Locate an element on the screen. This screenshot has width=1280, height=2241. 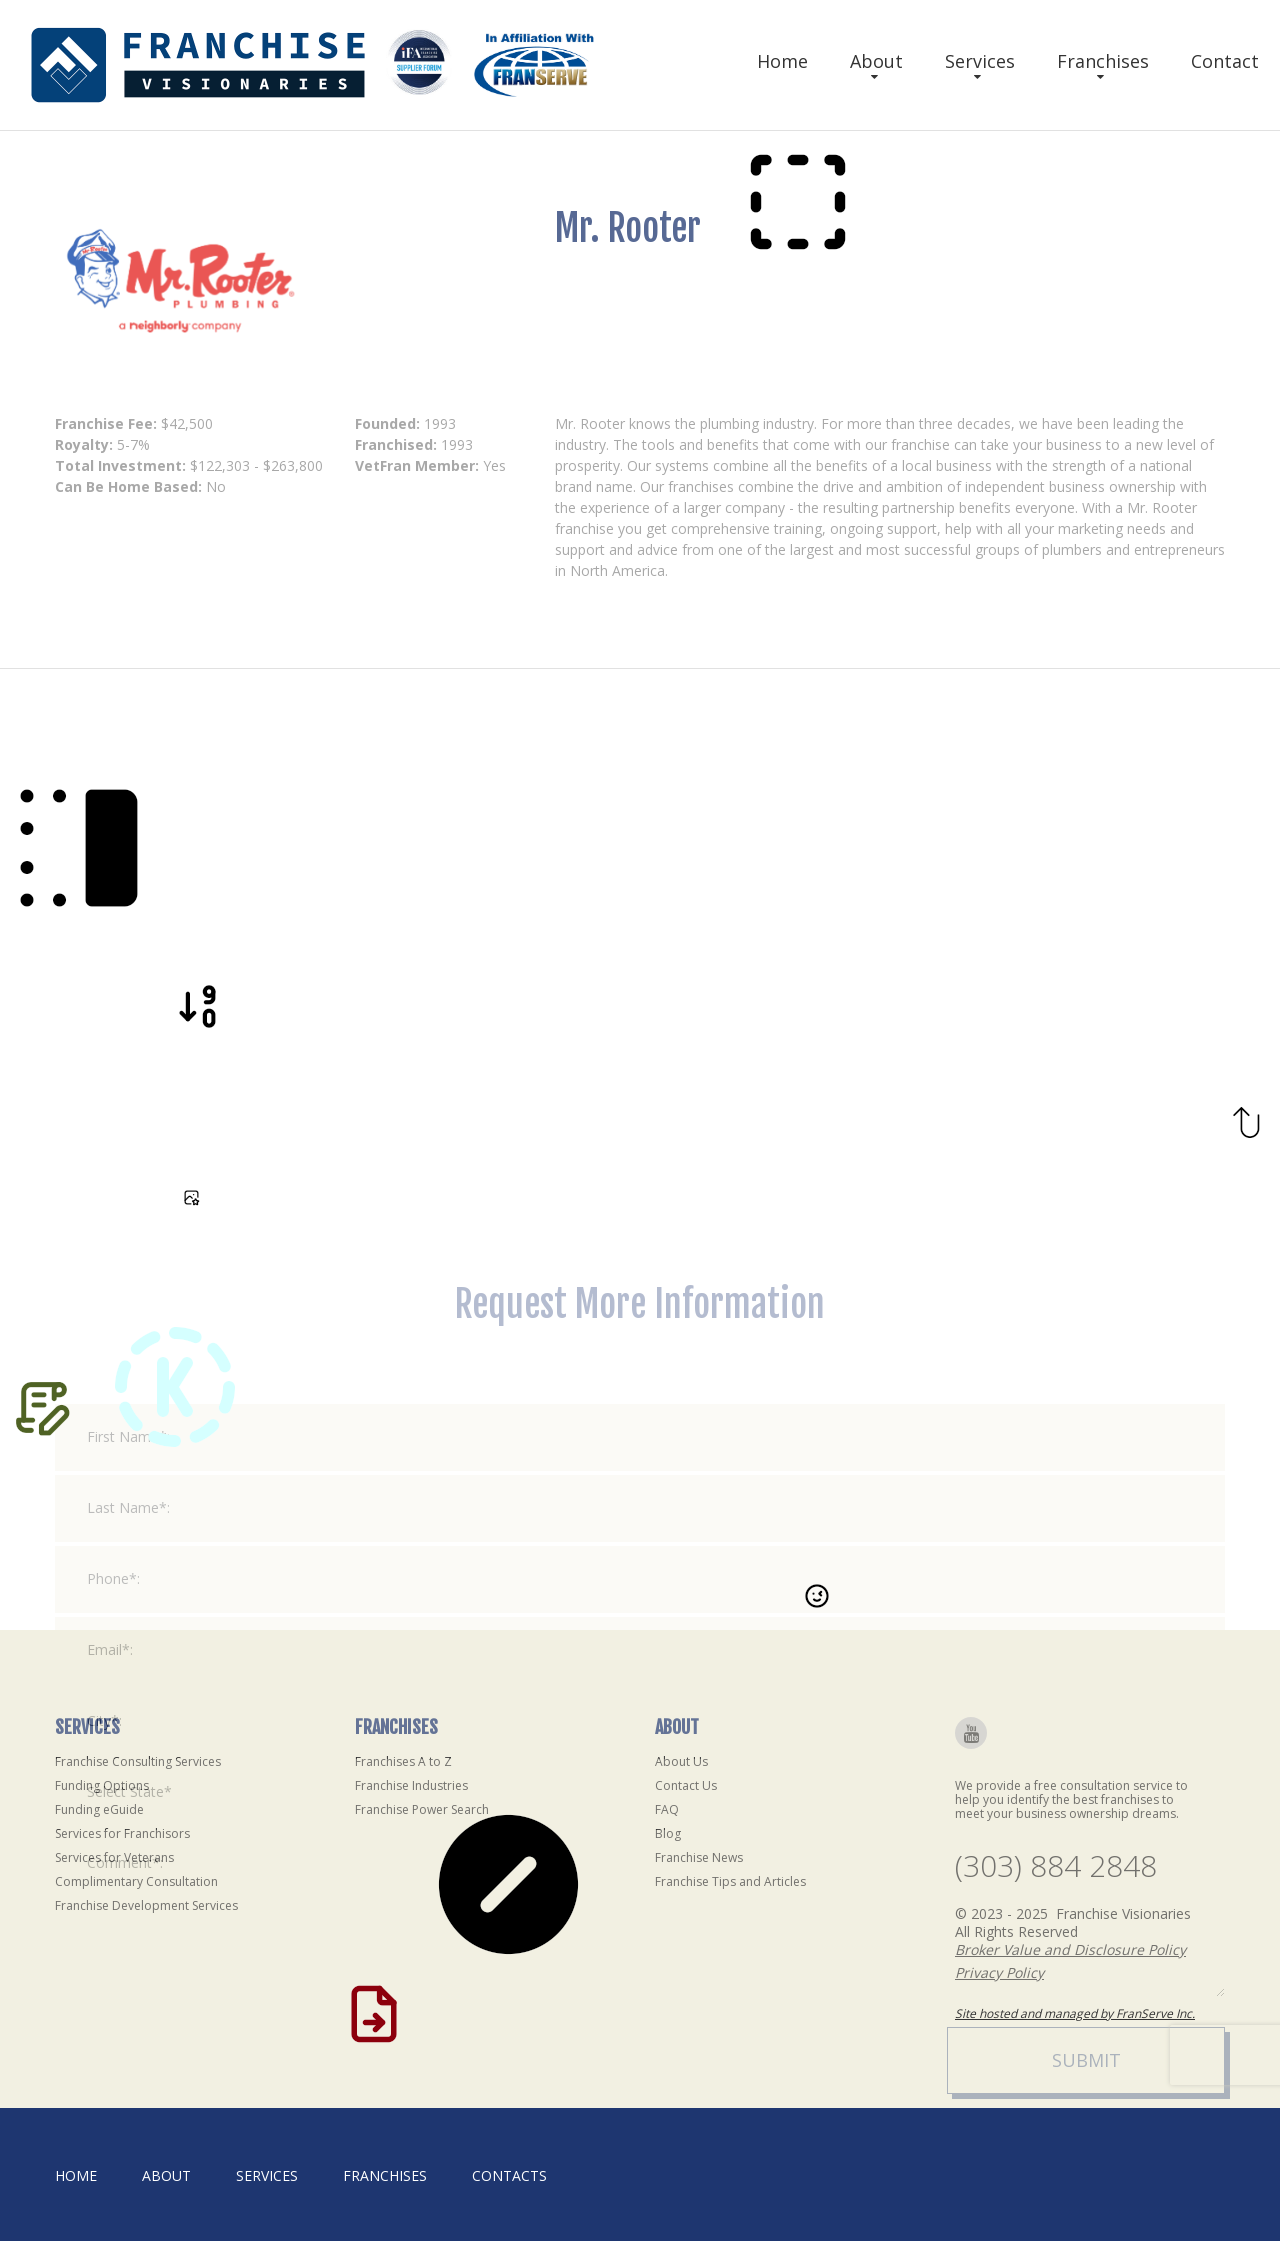
add photo to favorites is located at coordinates (191, 1197).